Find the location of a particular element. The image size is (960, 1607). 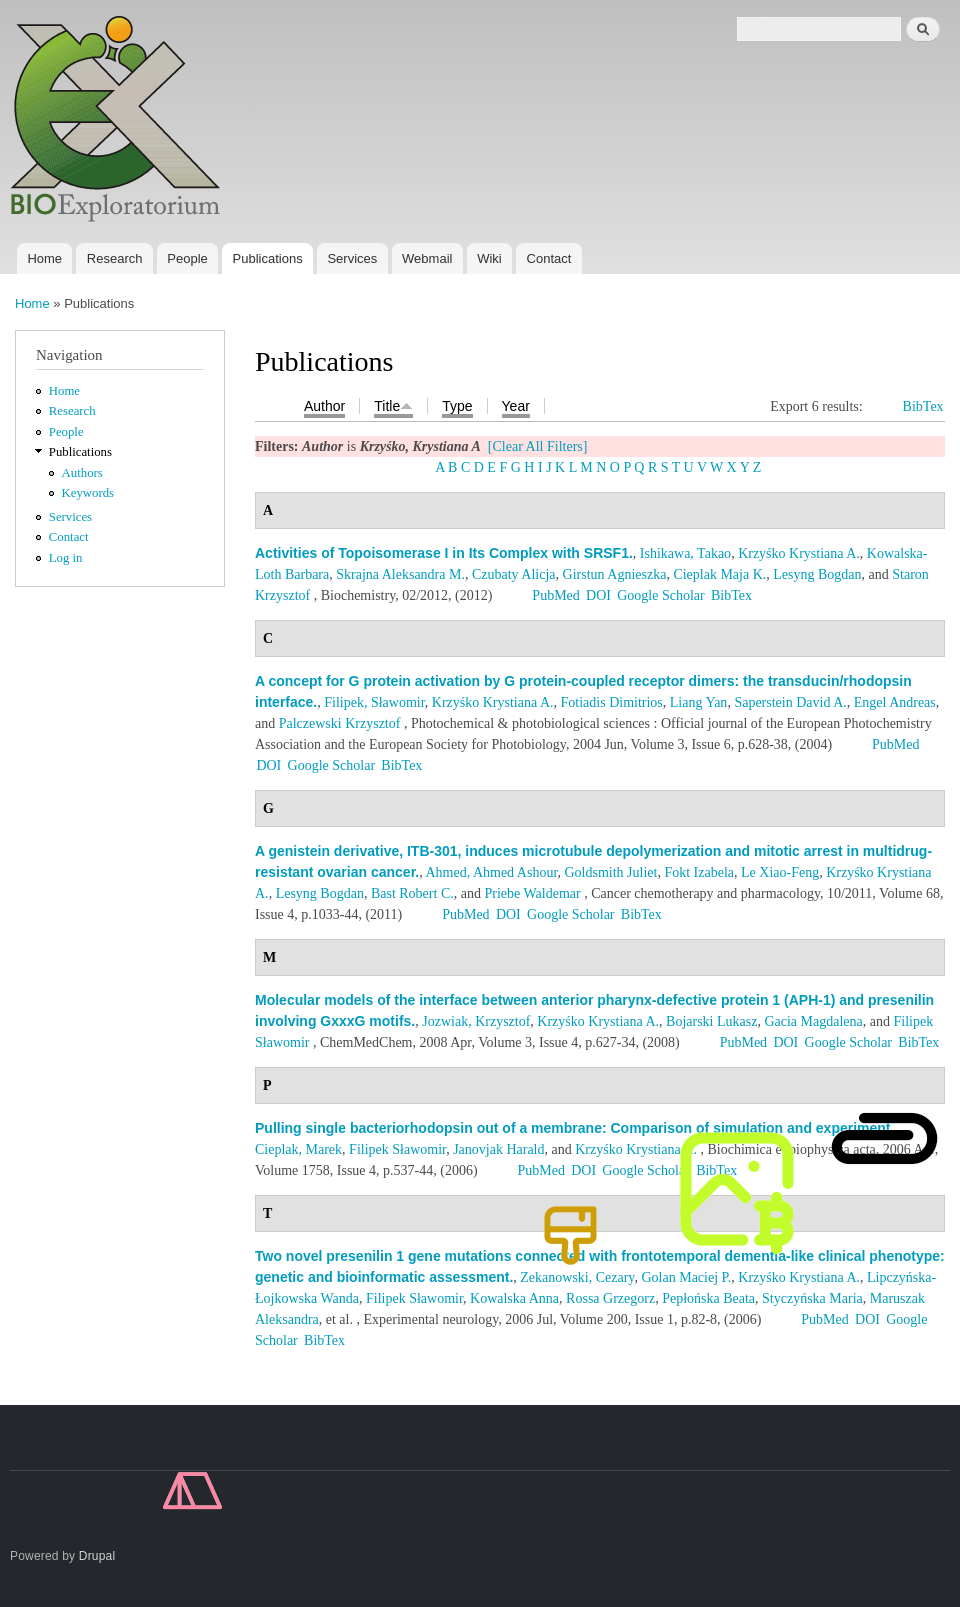

attach a file to your message is located at coordinates (884, 1138).